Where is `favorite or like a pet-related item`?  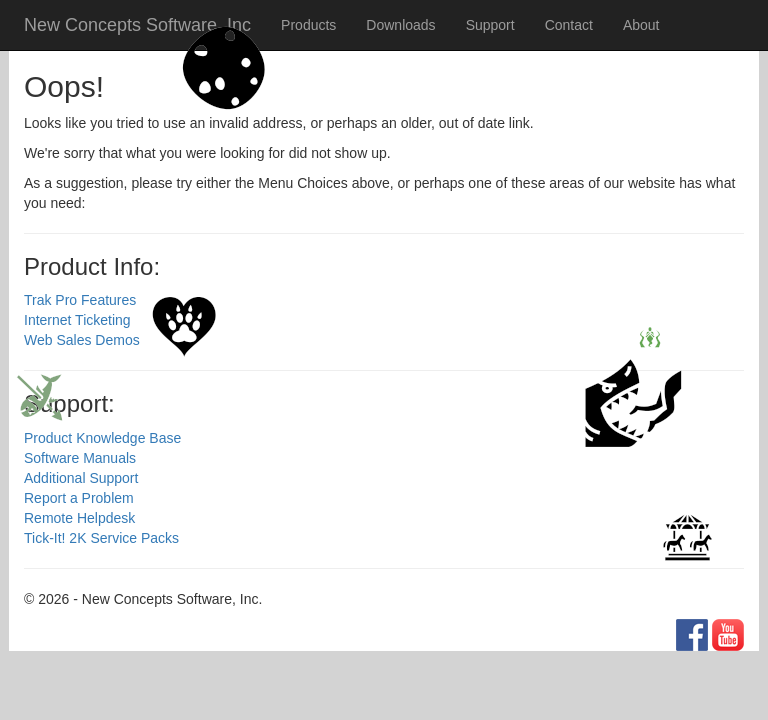 favorite or like a pet-related item is located at coordinates (184, 327).